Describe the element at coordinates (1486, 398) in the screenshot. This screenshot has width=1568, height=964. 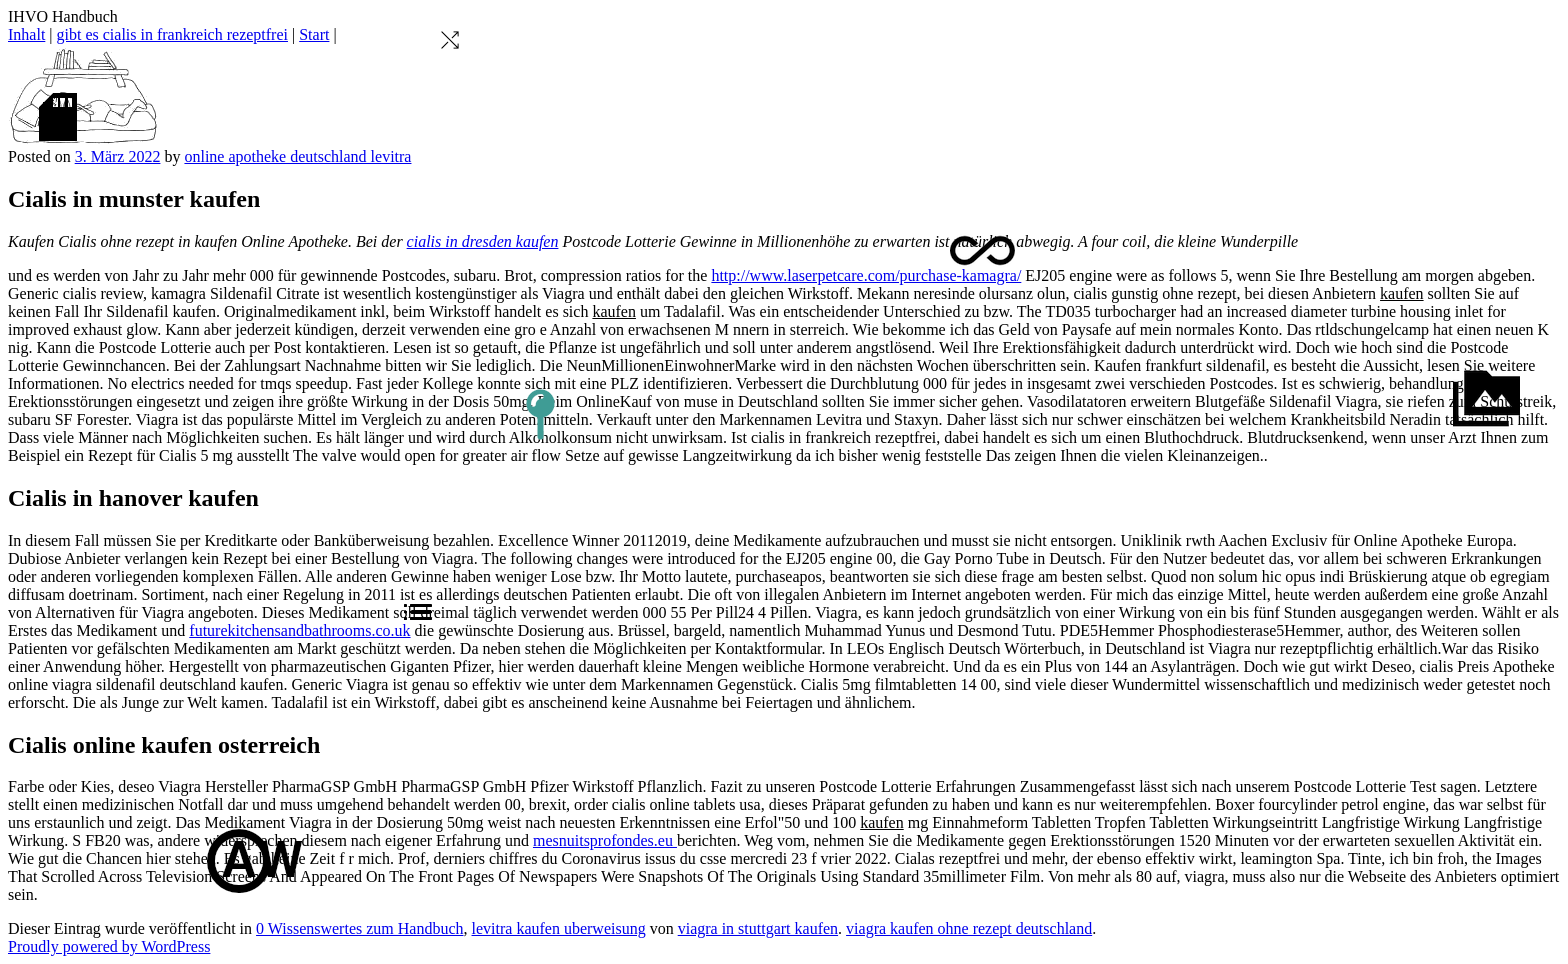
I see `access photo and video library` at that location.